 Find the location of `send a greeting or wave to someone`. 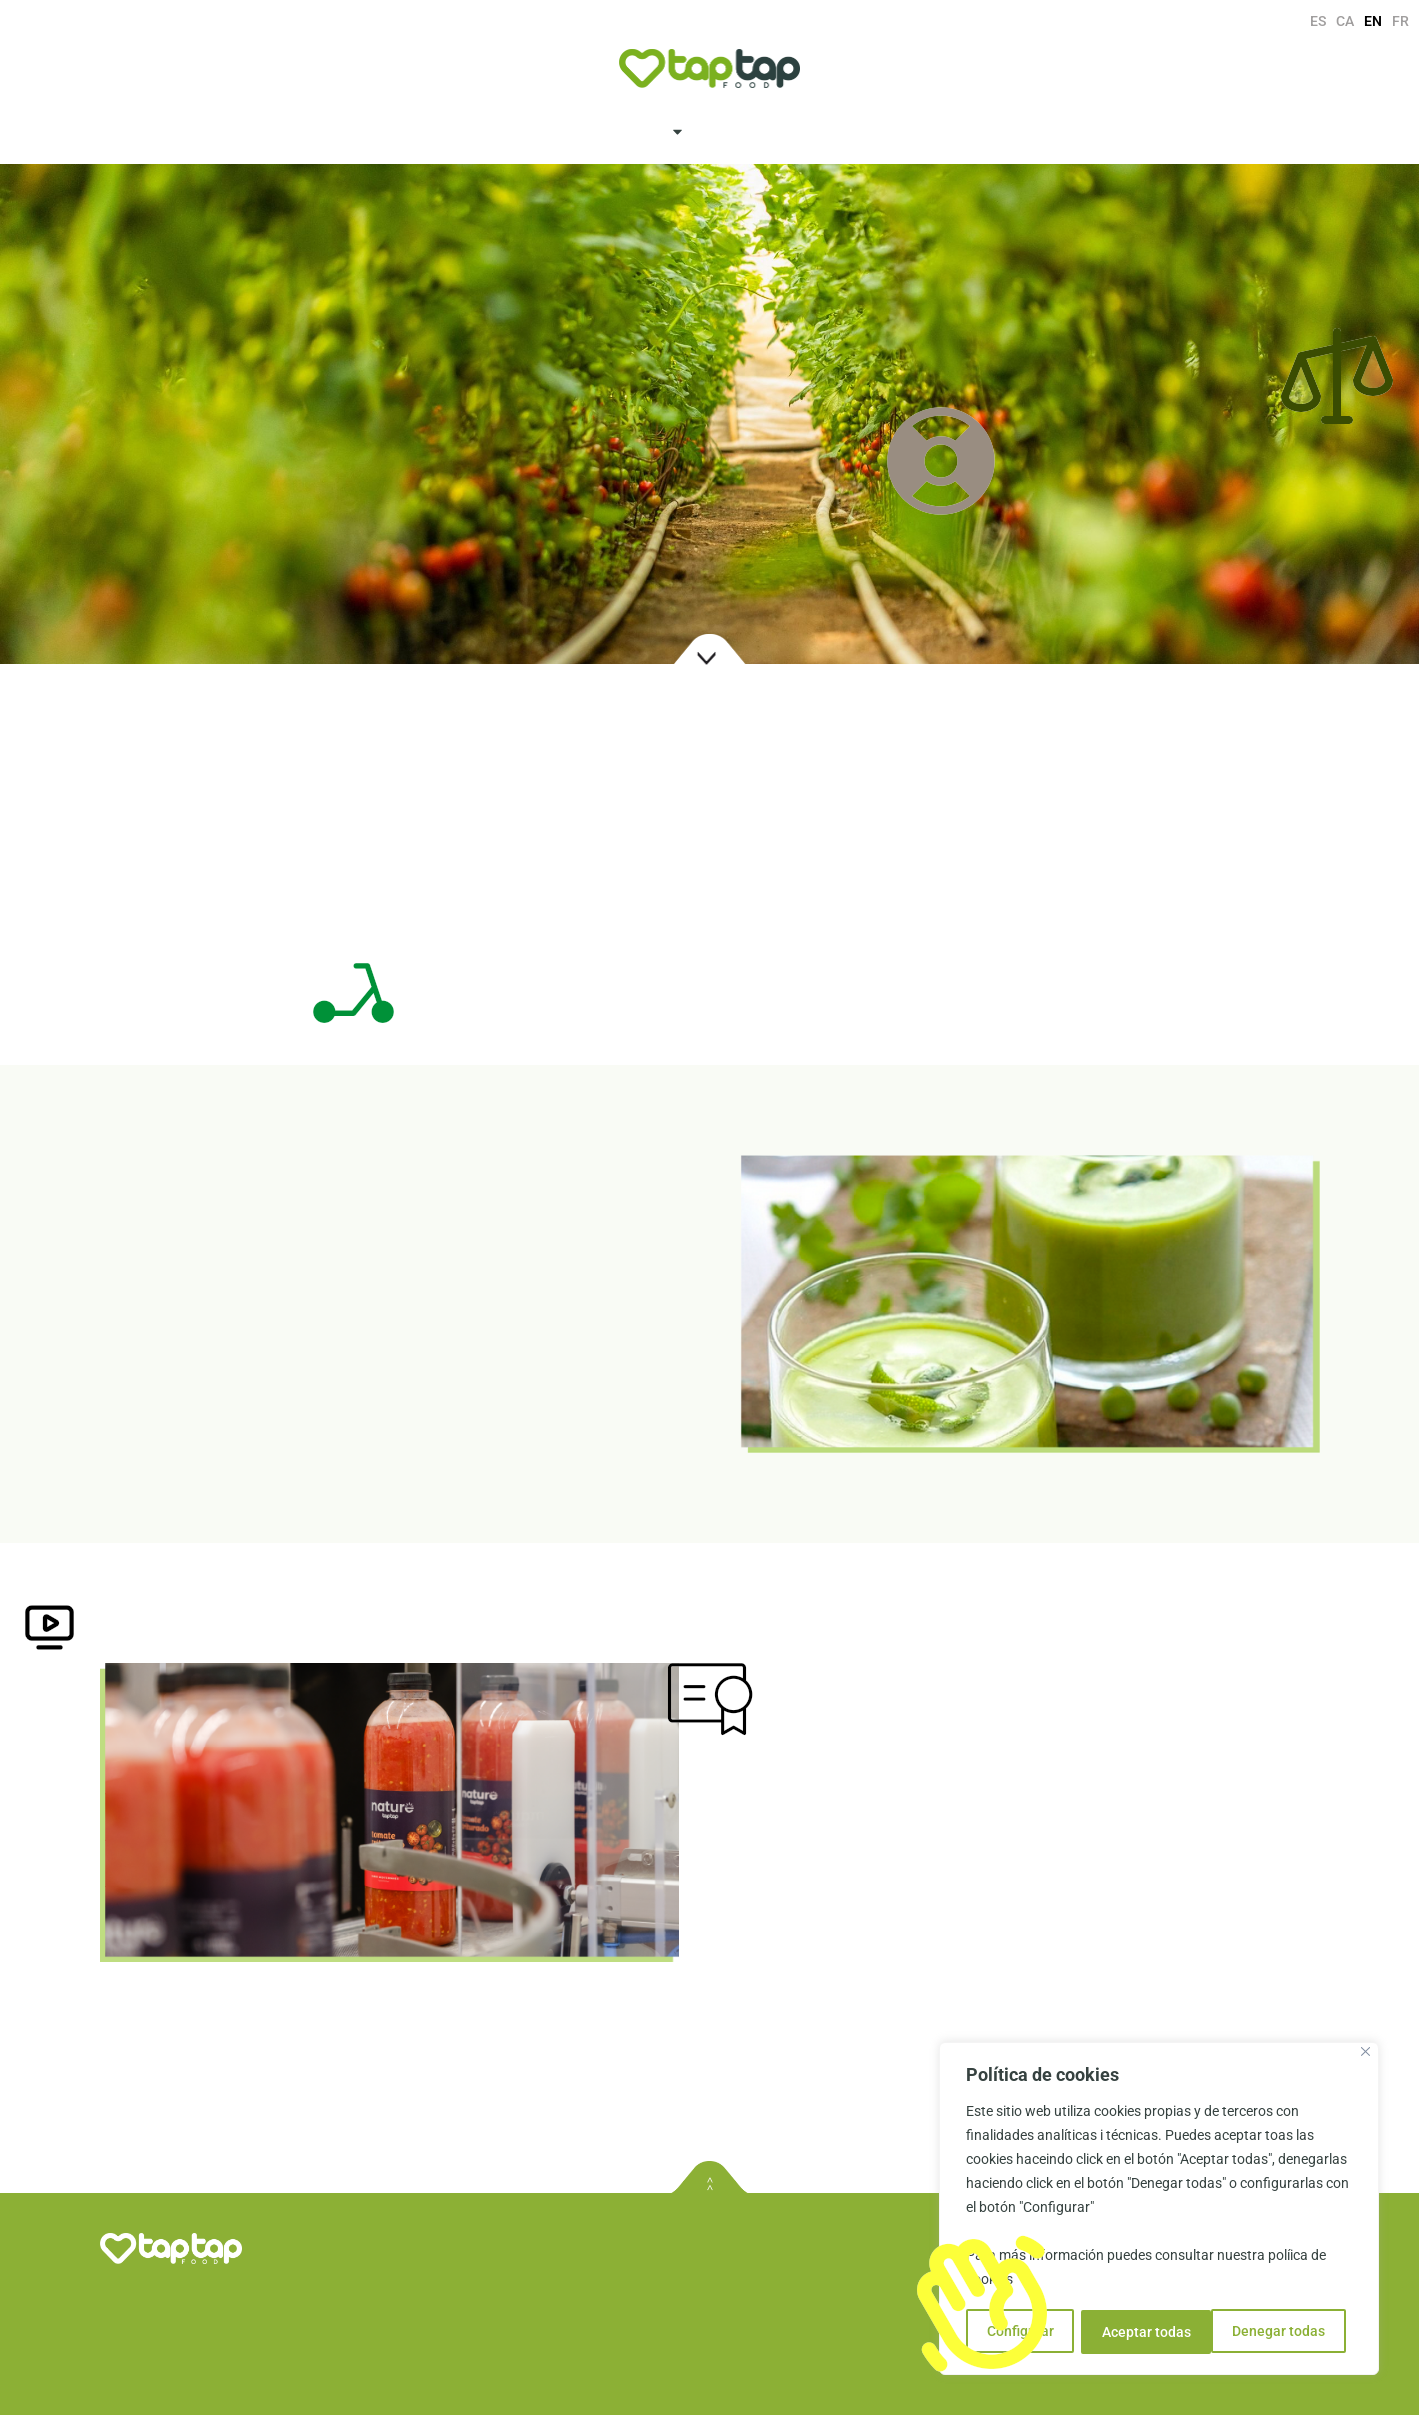

send a greeting or wave to someone is located at coordinates (982, 2304).